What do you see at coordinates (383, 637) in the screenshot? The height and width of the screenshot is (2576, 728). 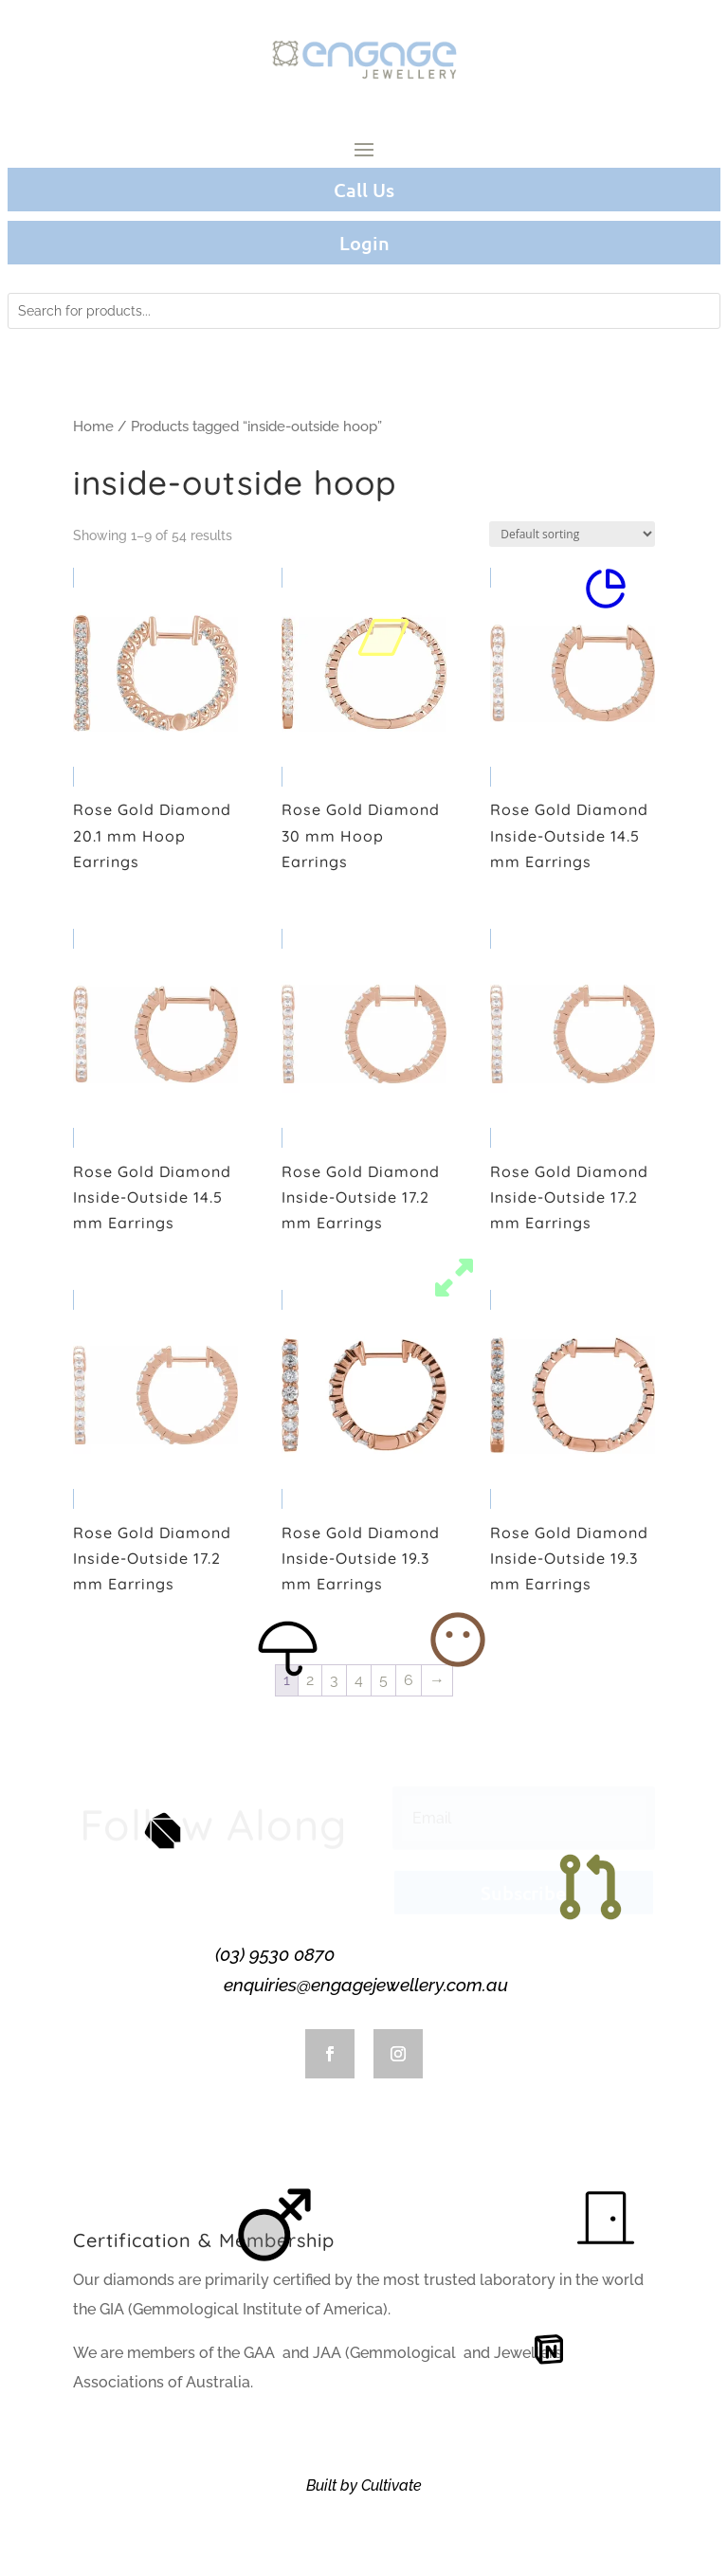 I see `parallelogram shape tool` at bounding box center [383, 637].